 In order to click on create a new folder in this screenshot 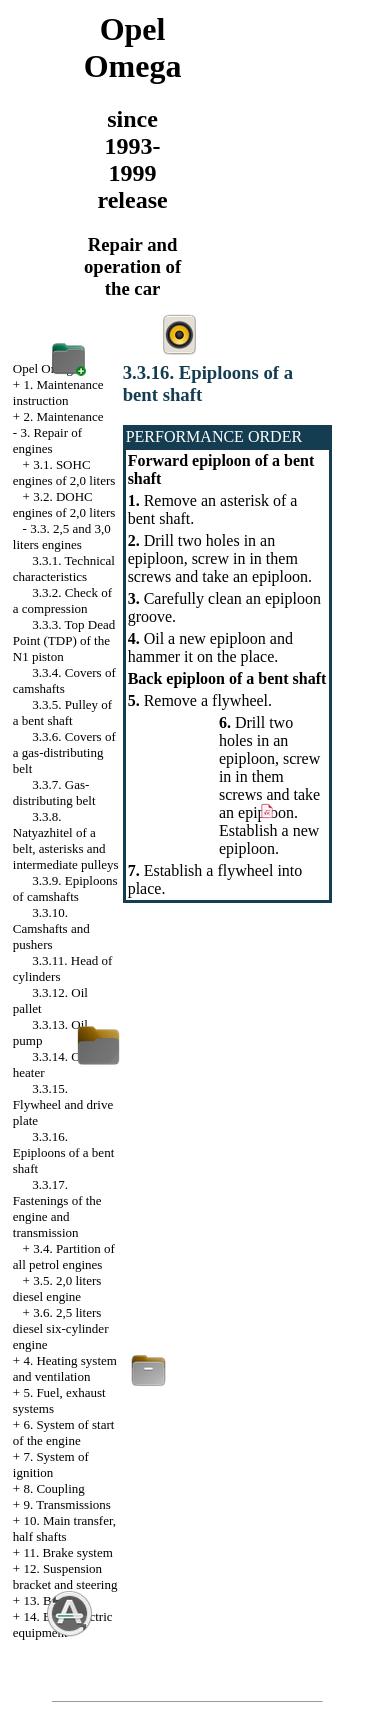, I will do `click(68, 358)`.